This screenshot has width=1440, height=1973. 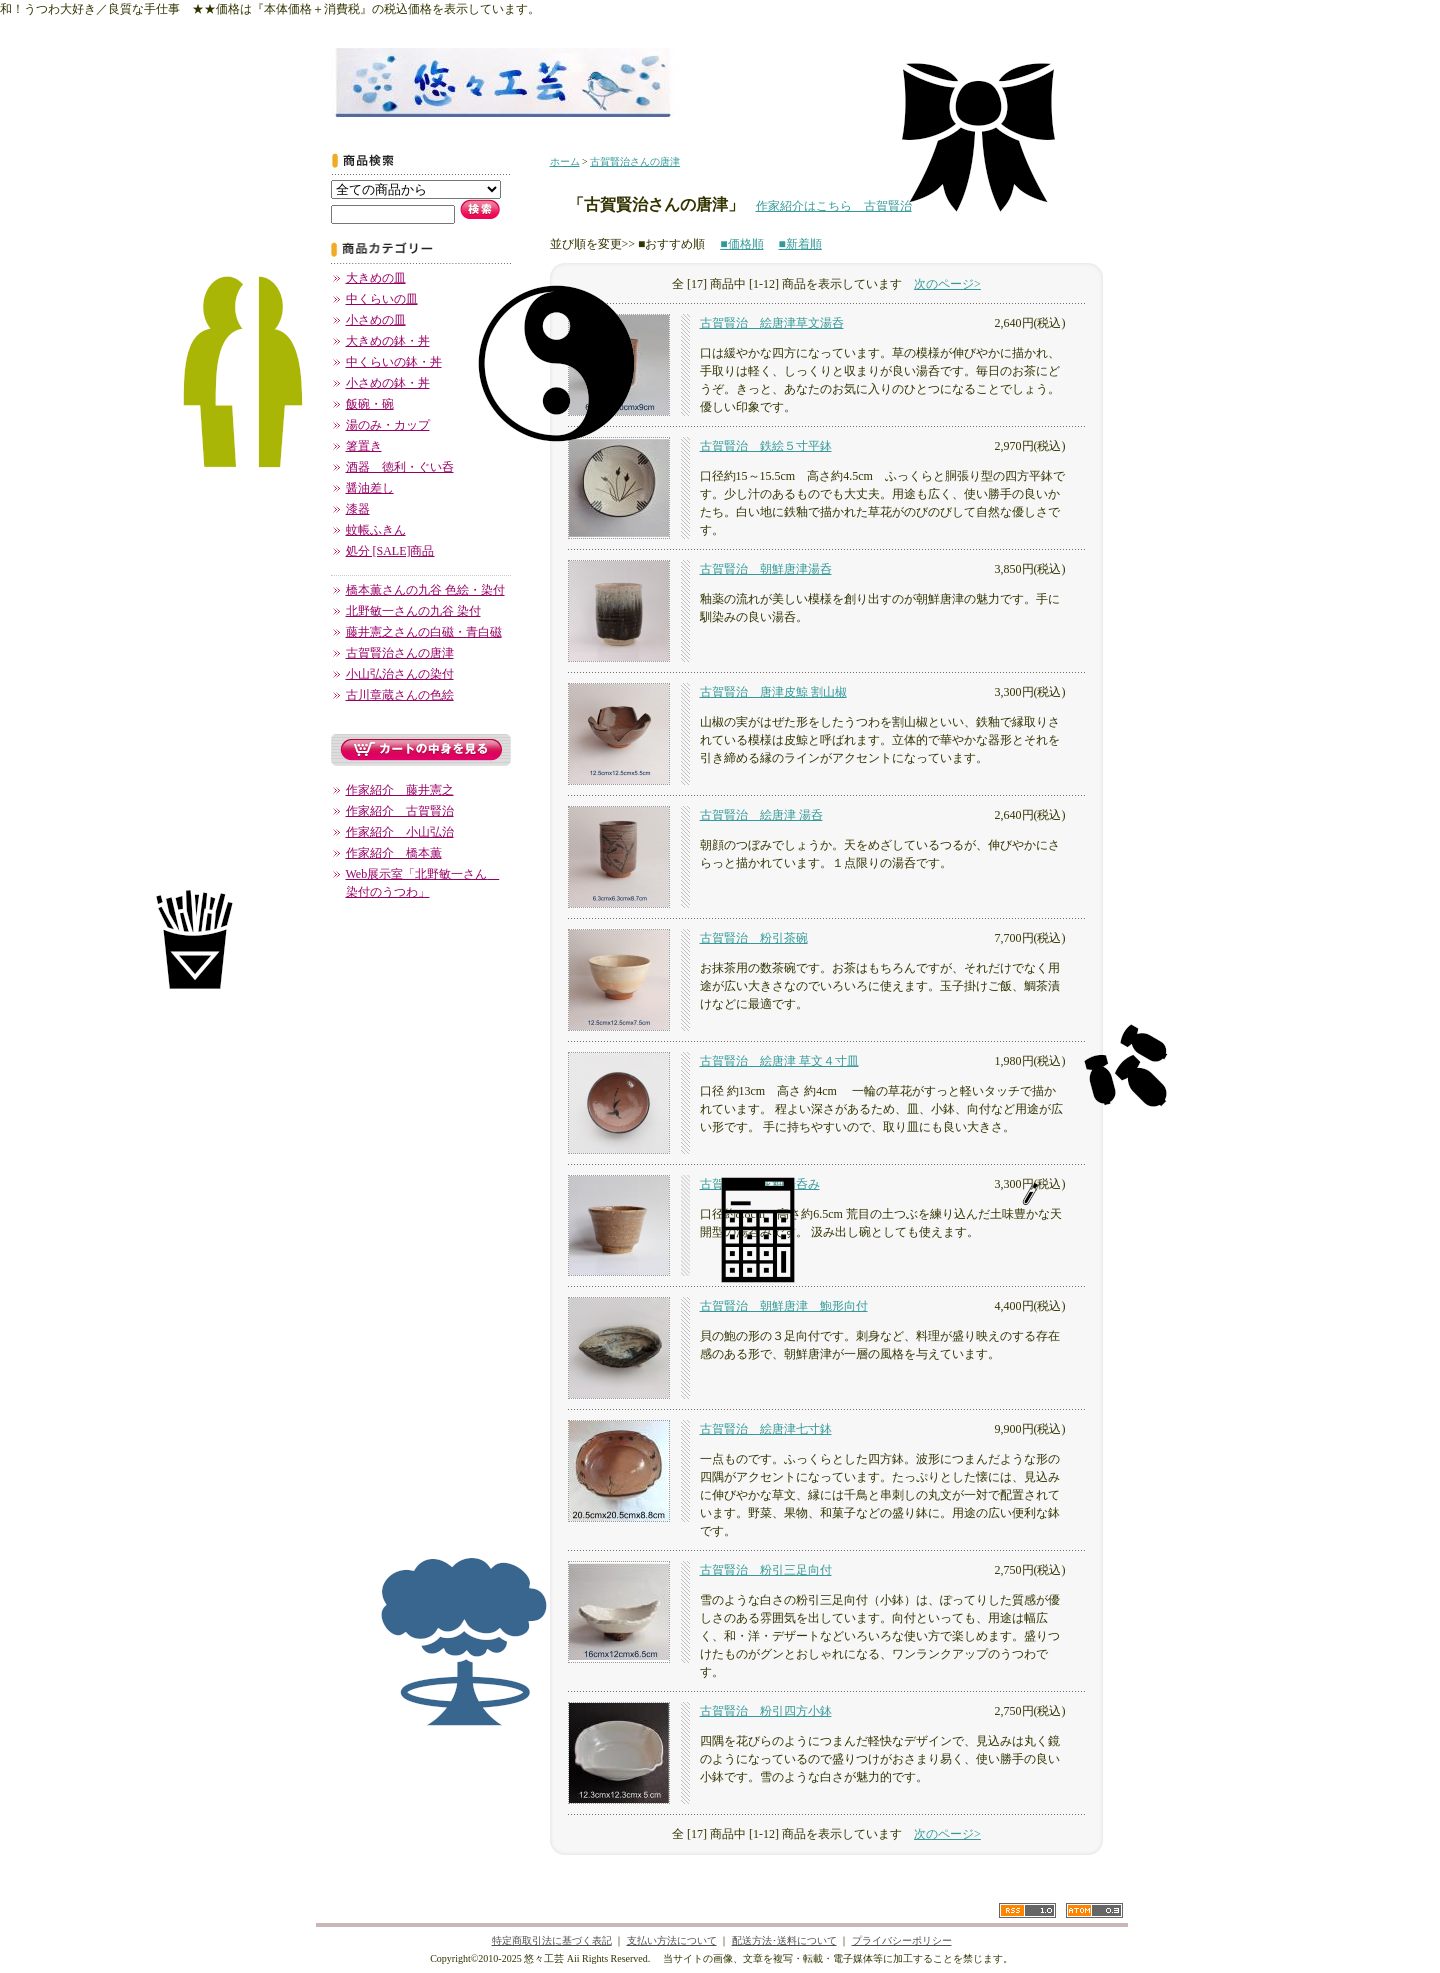 I want to click on summon a ghost companion, so click(x=245, y=371).